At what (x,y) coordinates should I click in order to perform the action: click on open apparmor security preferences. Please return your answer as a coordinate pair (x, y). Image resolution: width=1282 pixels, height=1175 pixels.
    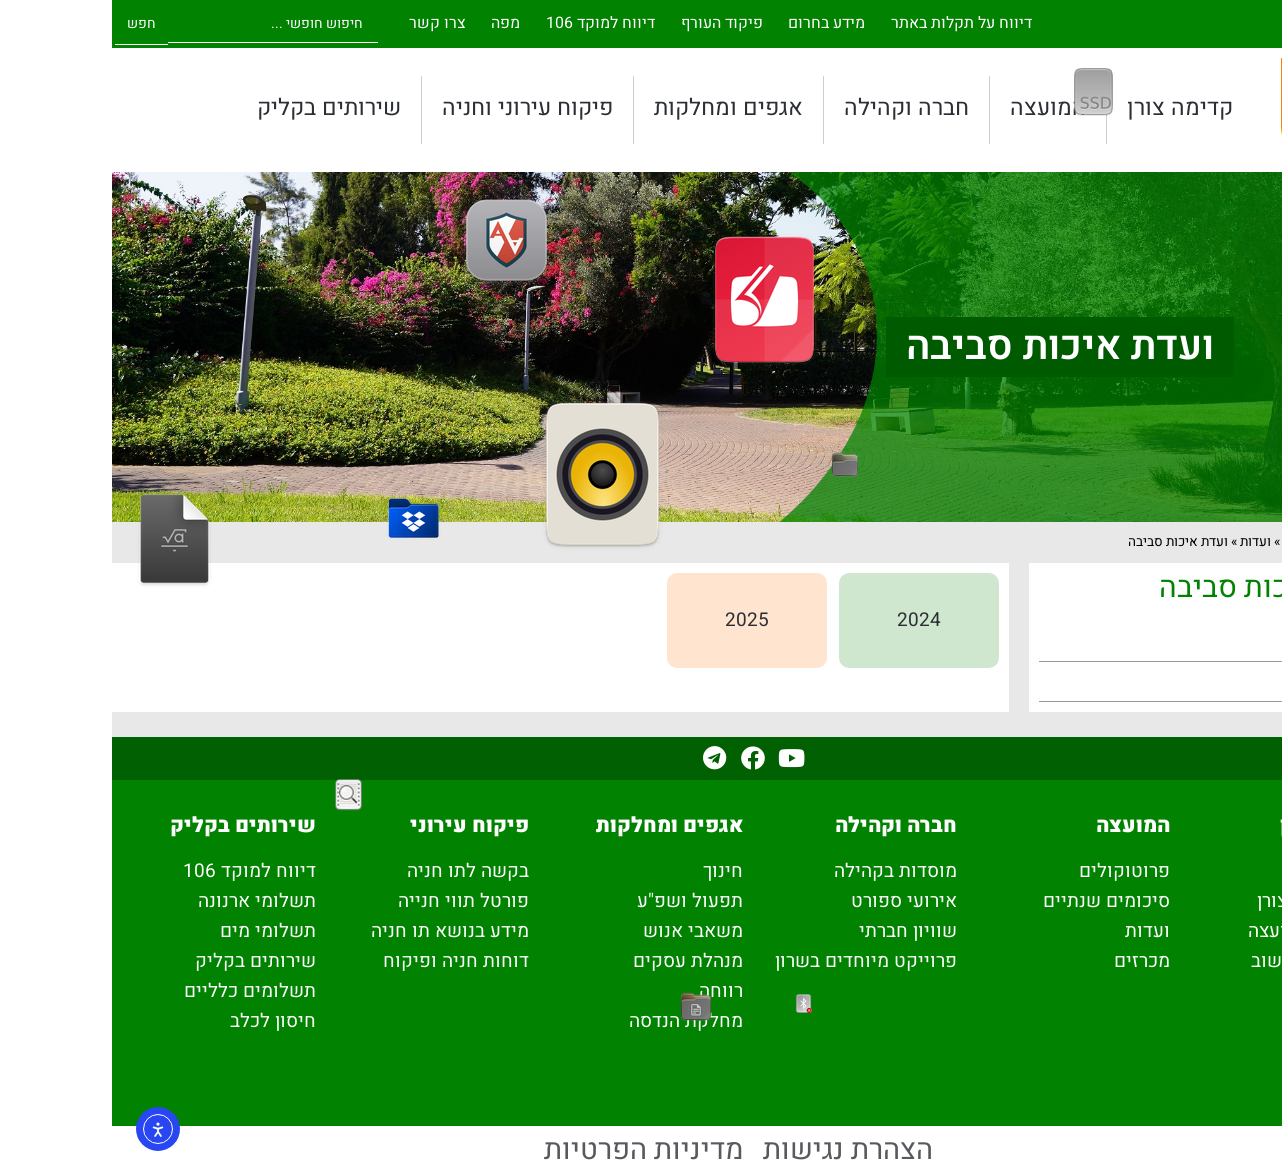
    Looking at the image, I should click on (506, 241).